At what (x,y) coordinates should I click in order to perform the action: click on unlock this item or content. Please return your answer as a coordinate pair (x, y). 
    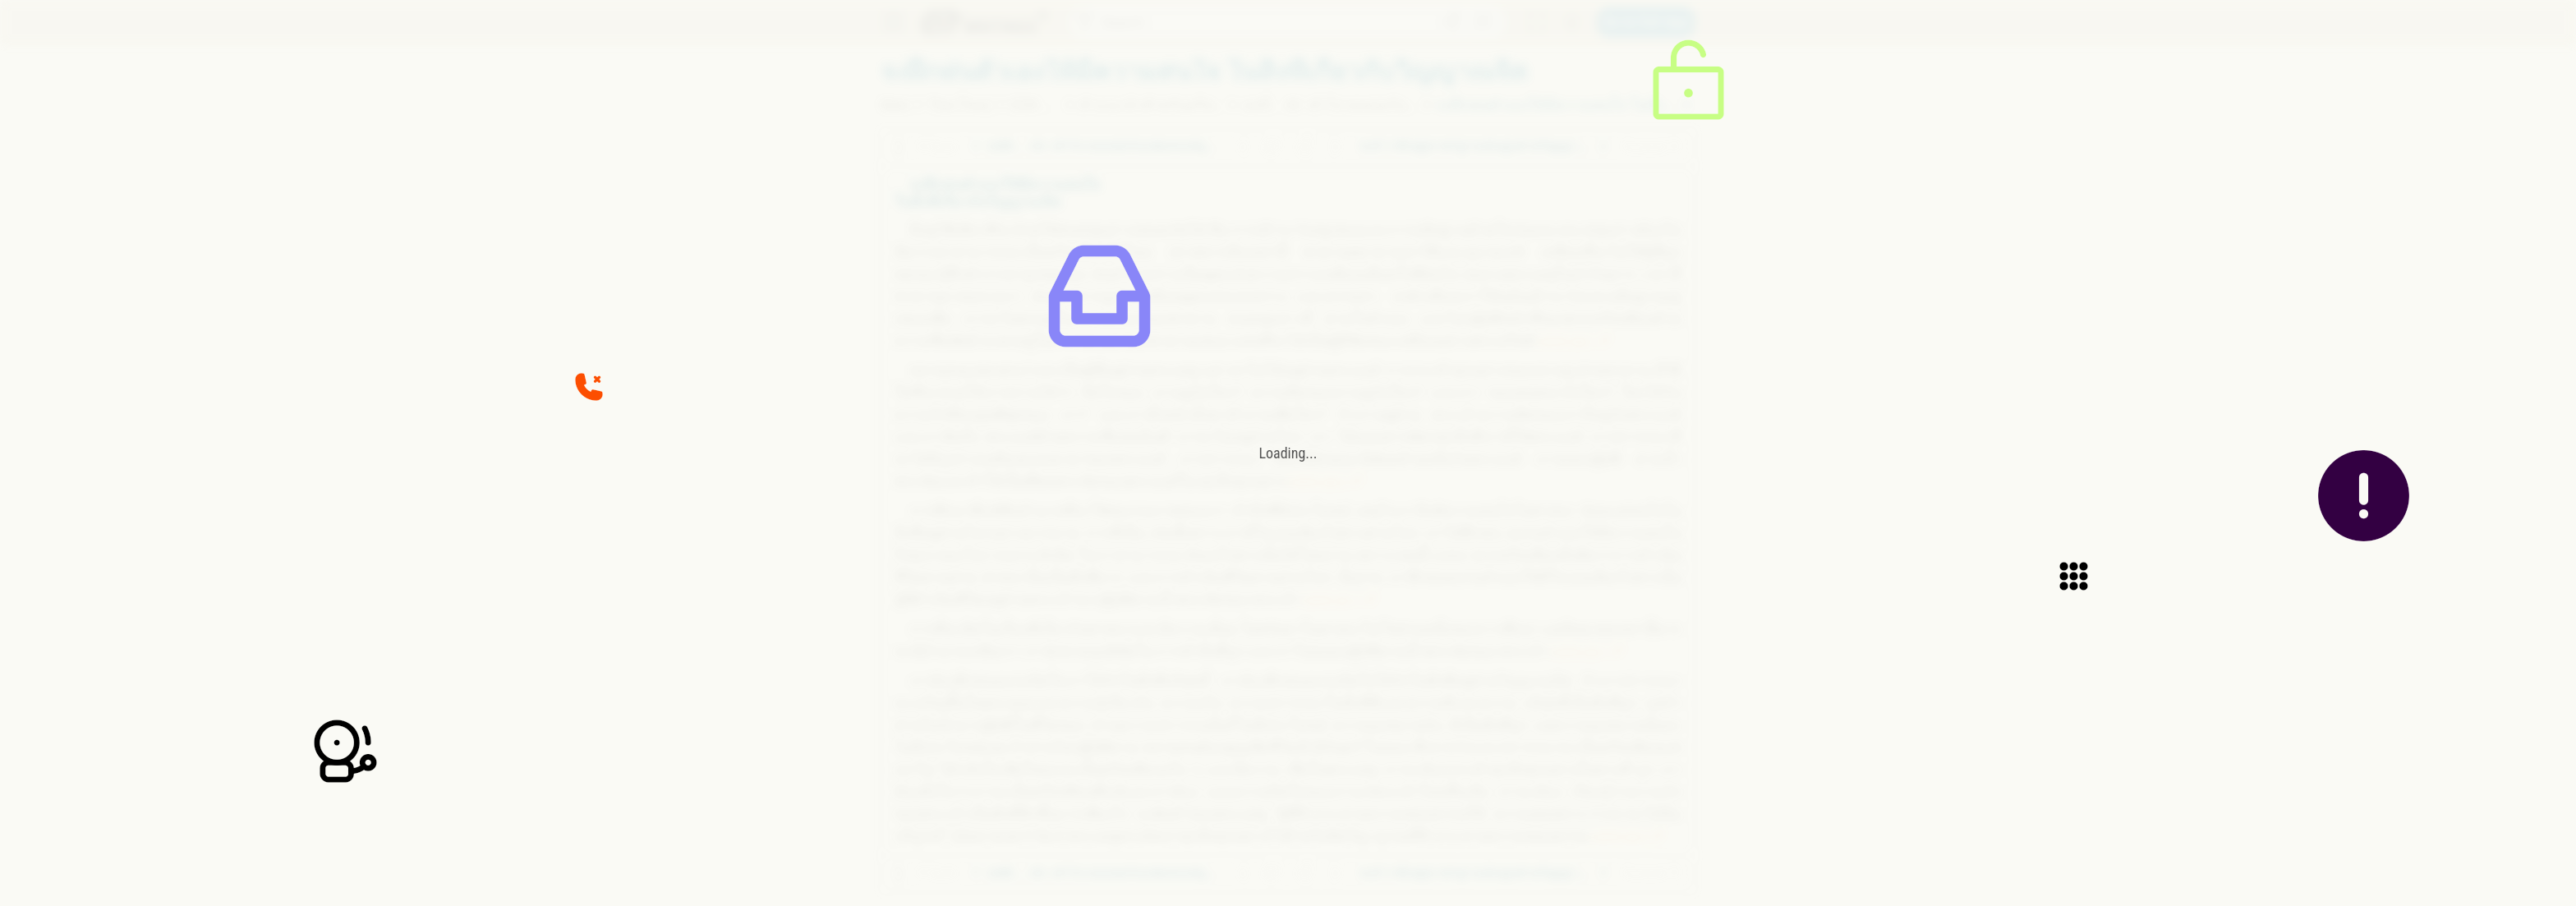
    Looking at the image, I should click on (1688, 84).